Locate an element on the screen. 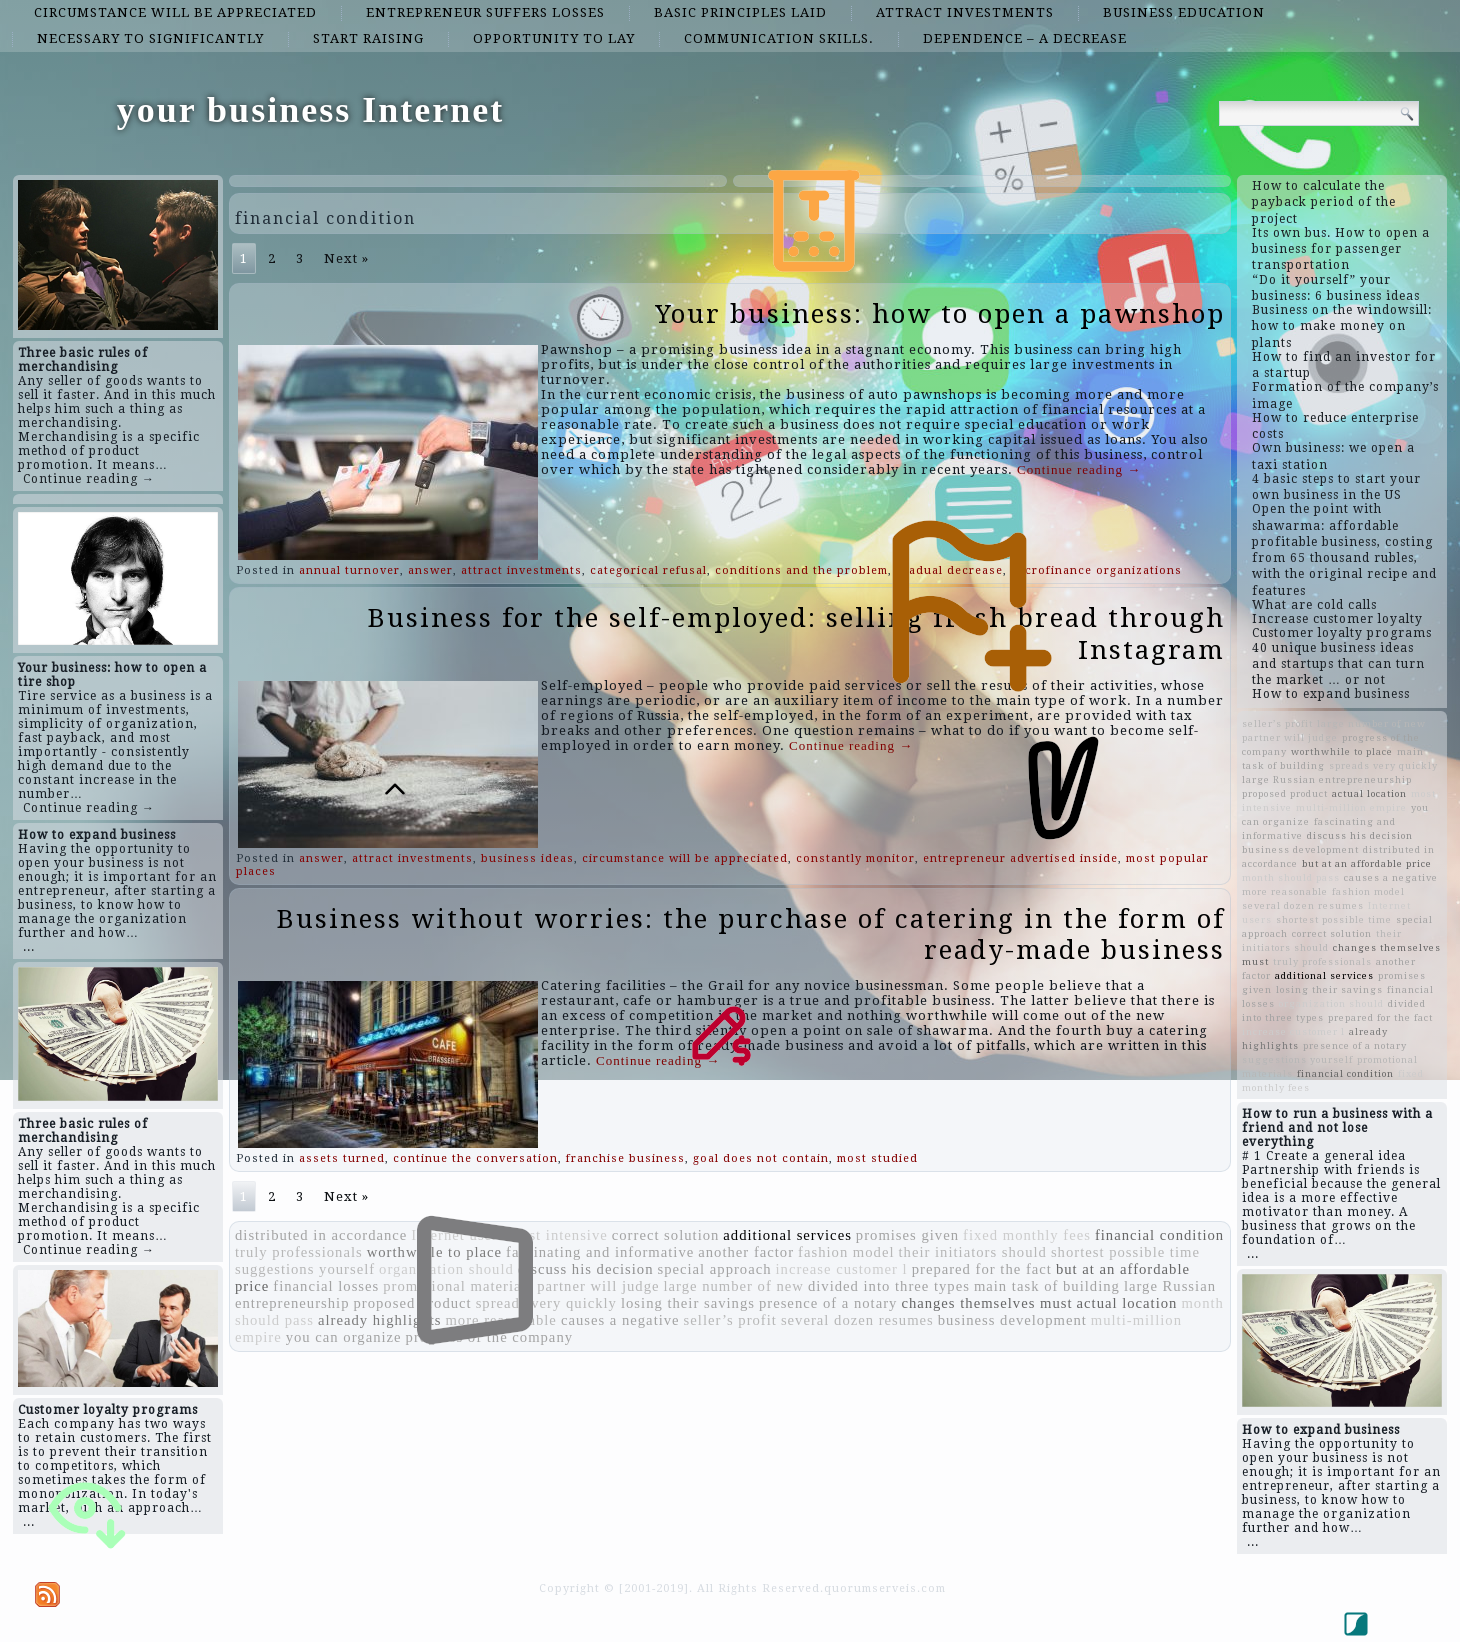  scroll down to view more content is located at coordinates (85, 1508).